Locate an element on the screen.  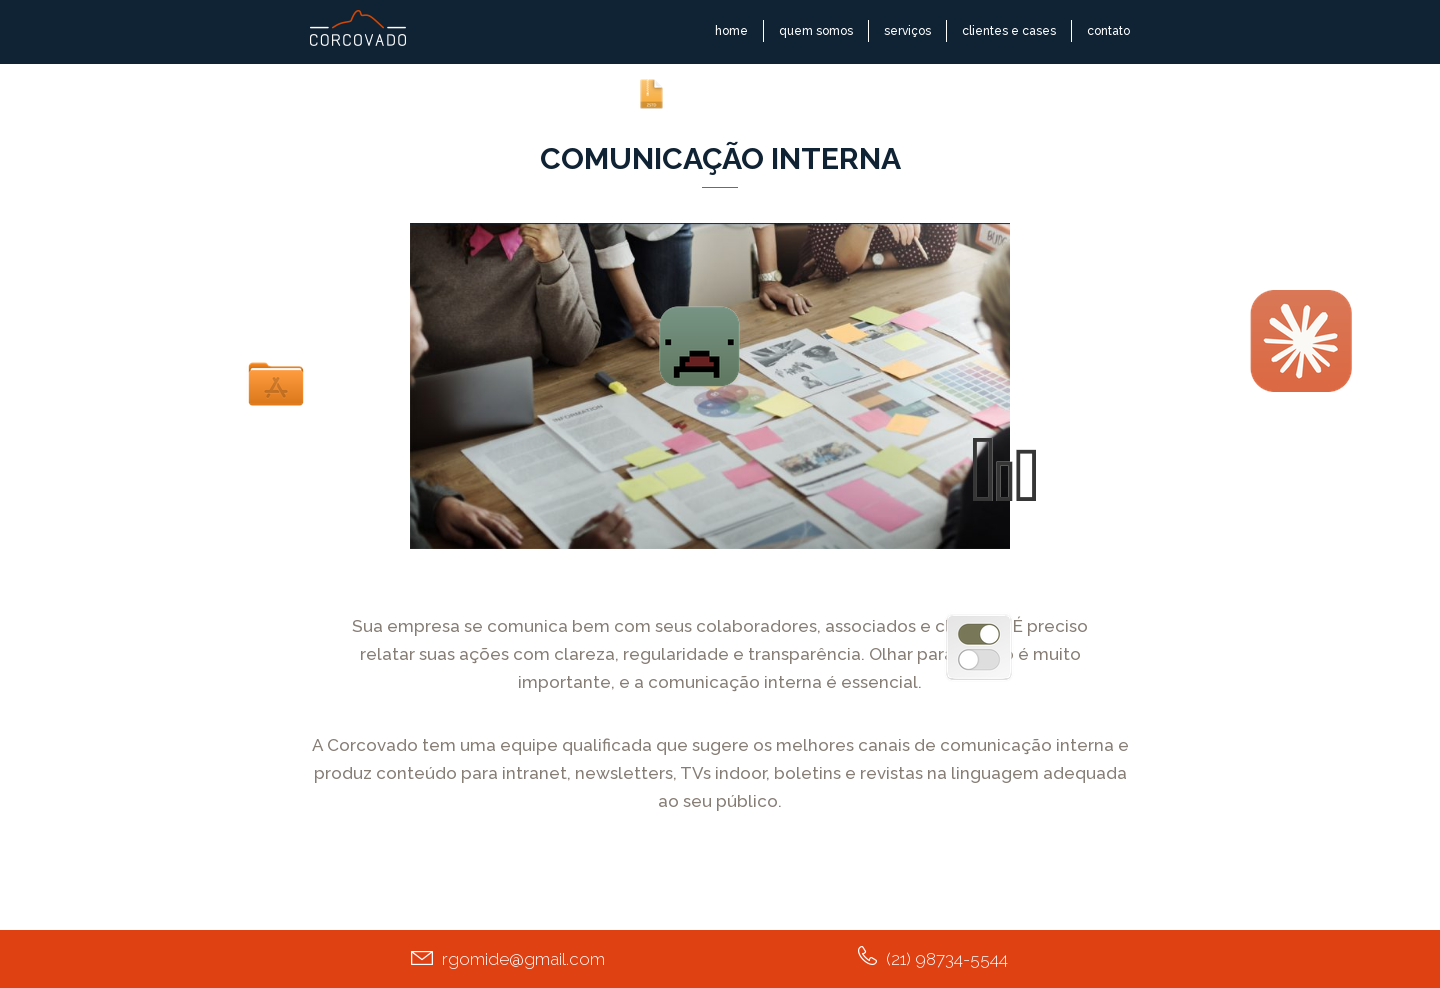
a zstandard compressed file is located at coordinates (651, 94).